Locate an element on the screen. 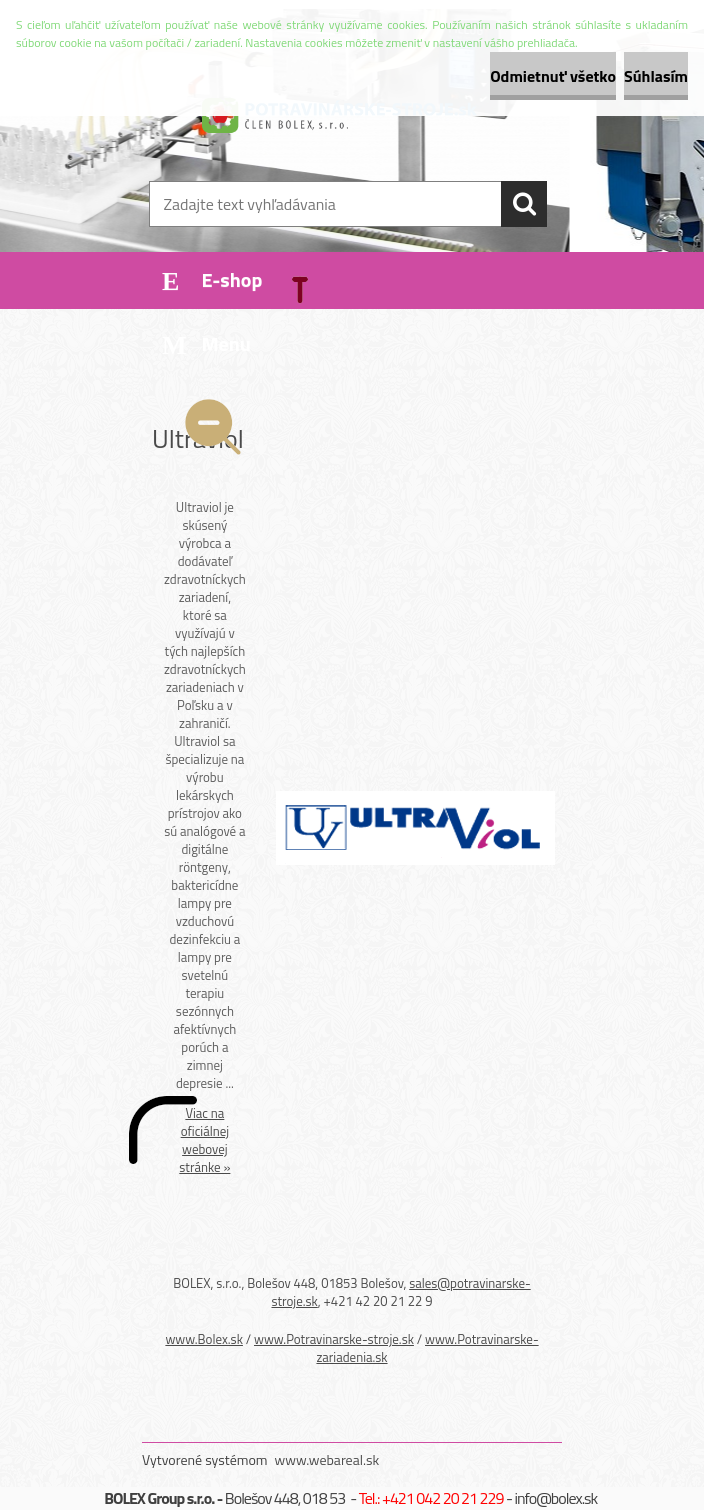 This screenshot has height=1510, width=704. zoom out of the current view is located at coordinates (213, 427).